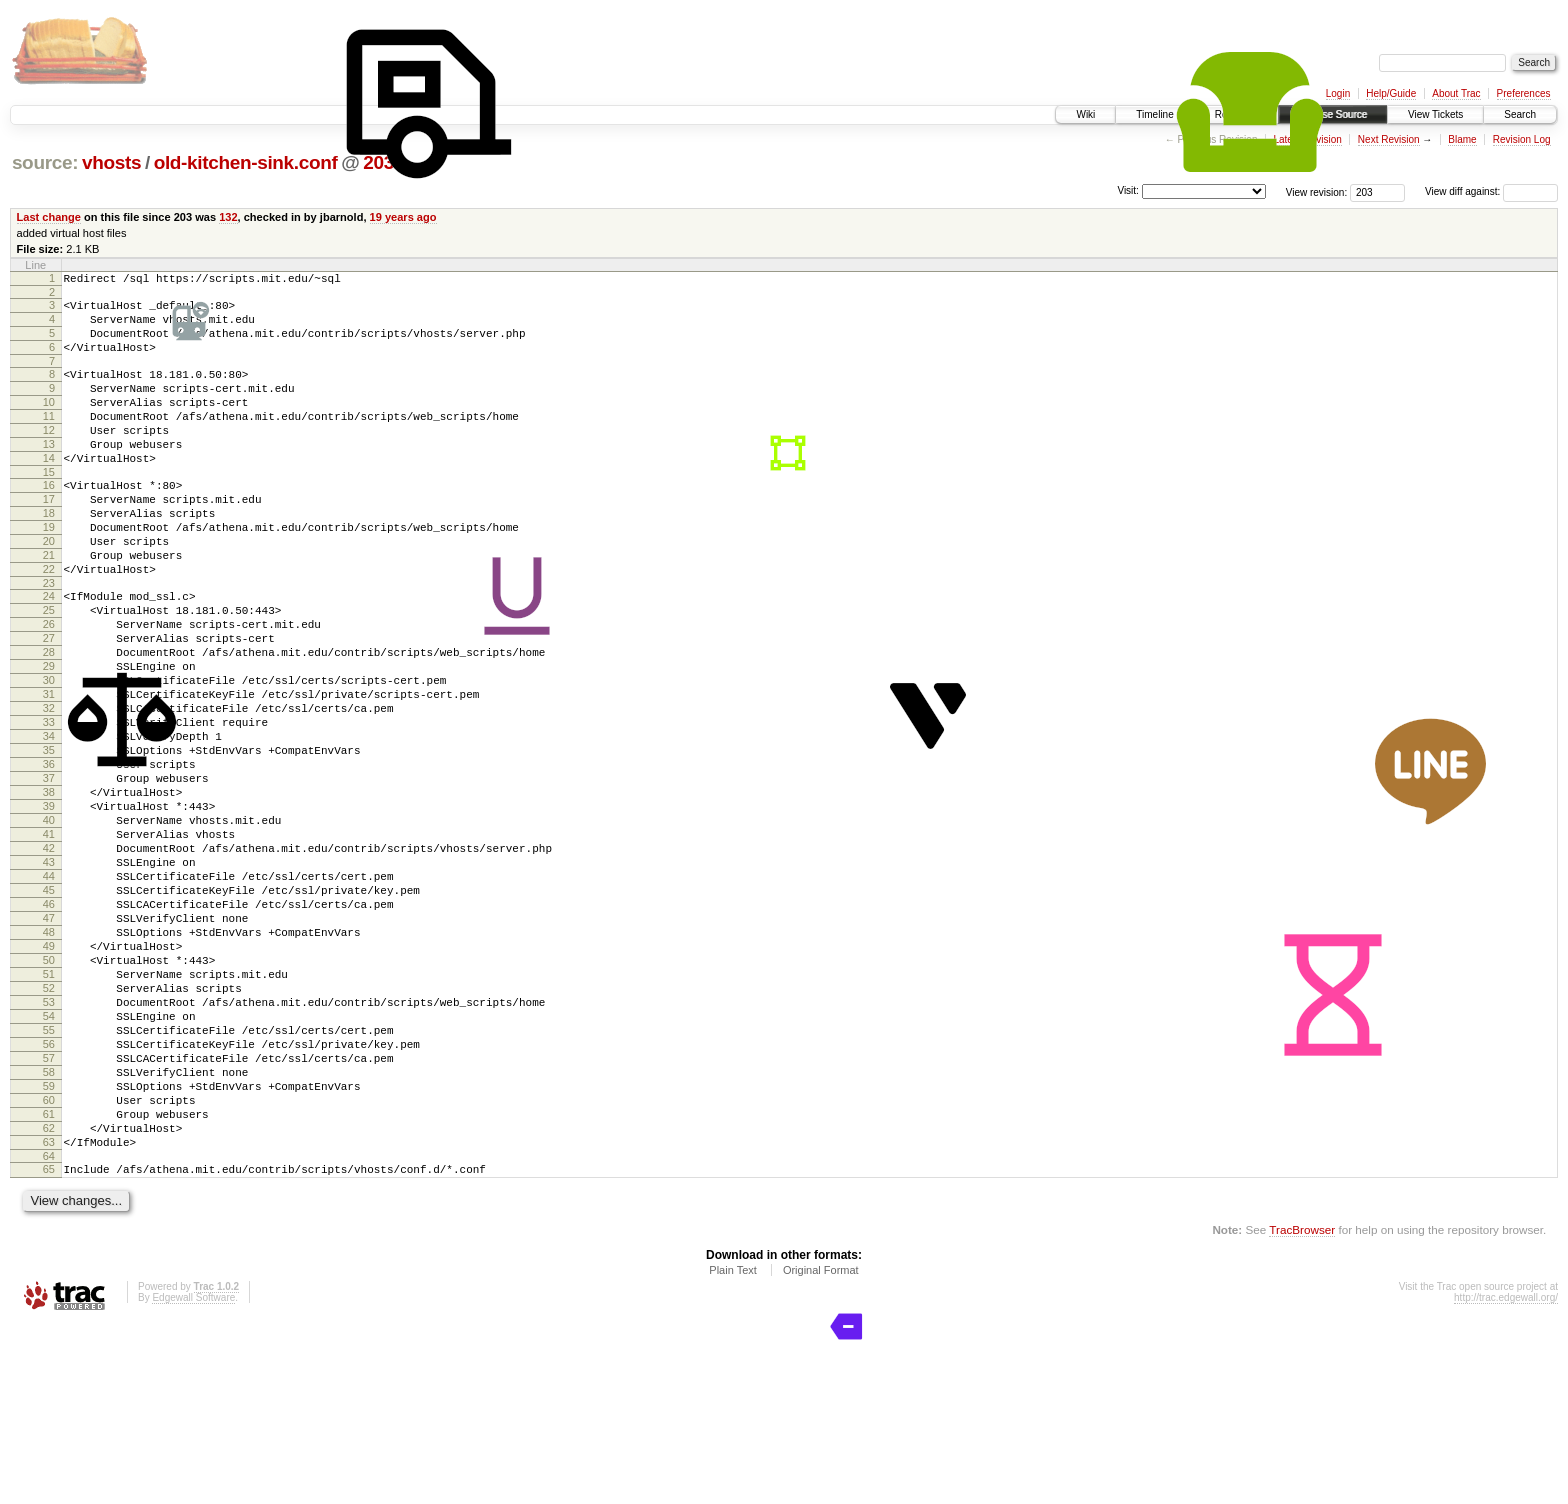 The height and width of the screenshot is (1504, 1568). What do you see at coordinates (122, 722) in the screenshot?
I see `access legal or terms of service information` at bounding box center [122, 722].